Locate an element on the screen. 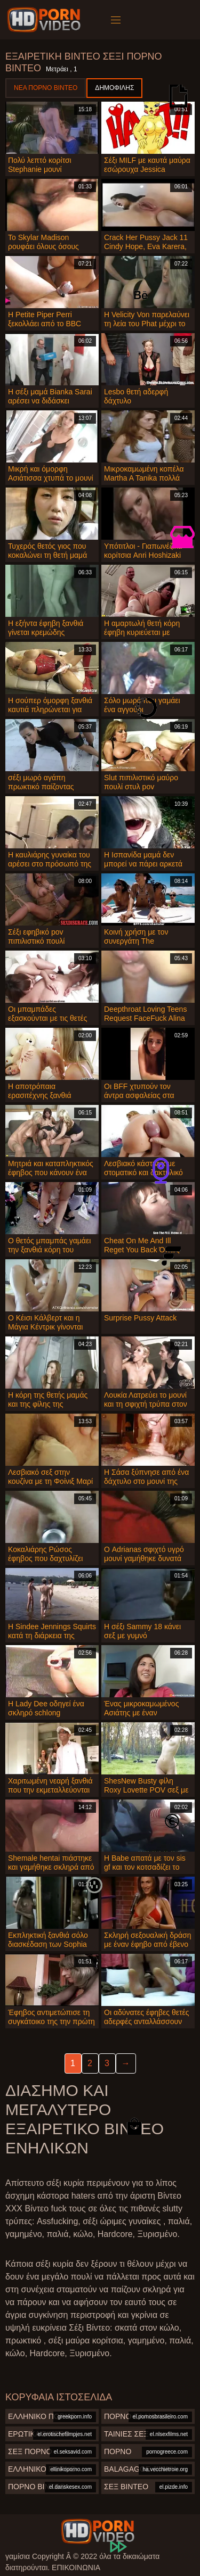  open anaconda navigator is located at coordinates (146, 707).